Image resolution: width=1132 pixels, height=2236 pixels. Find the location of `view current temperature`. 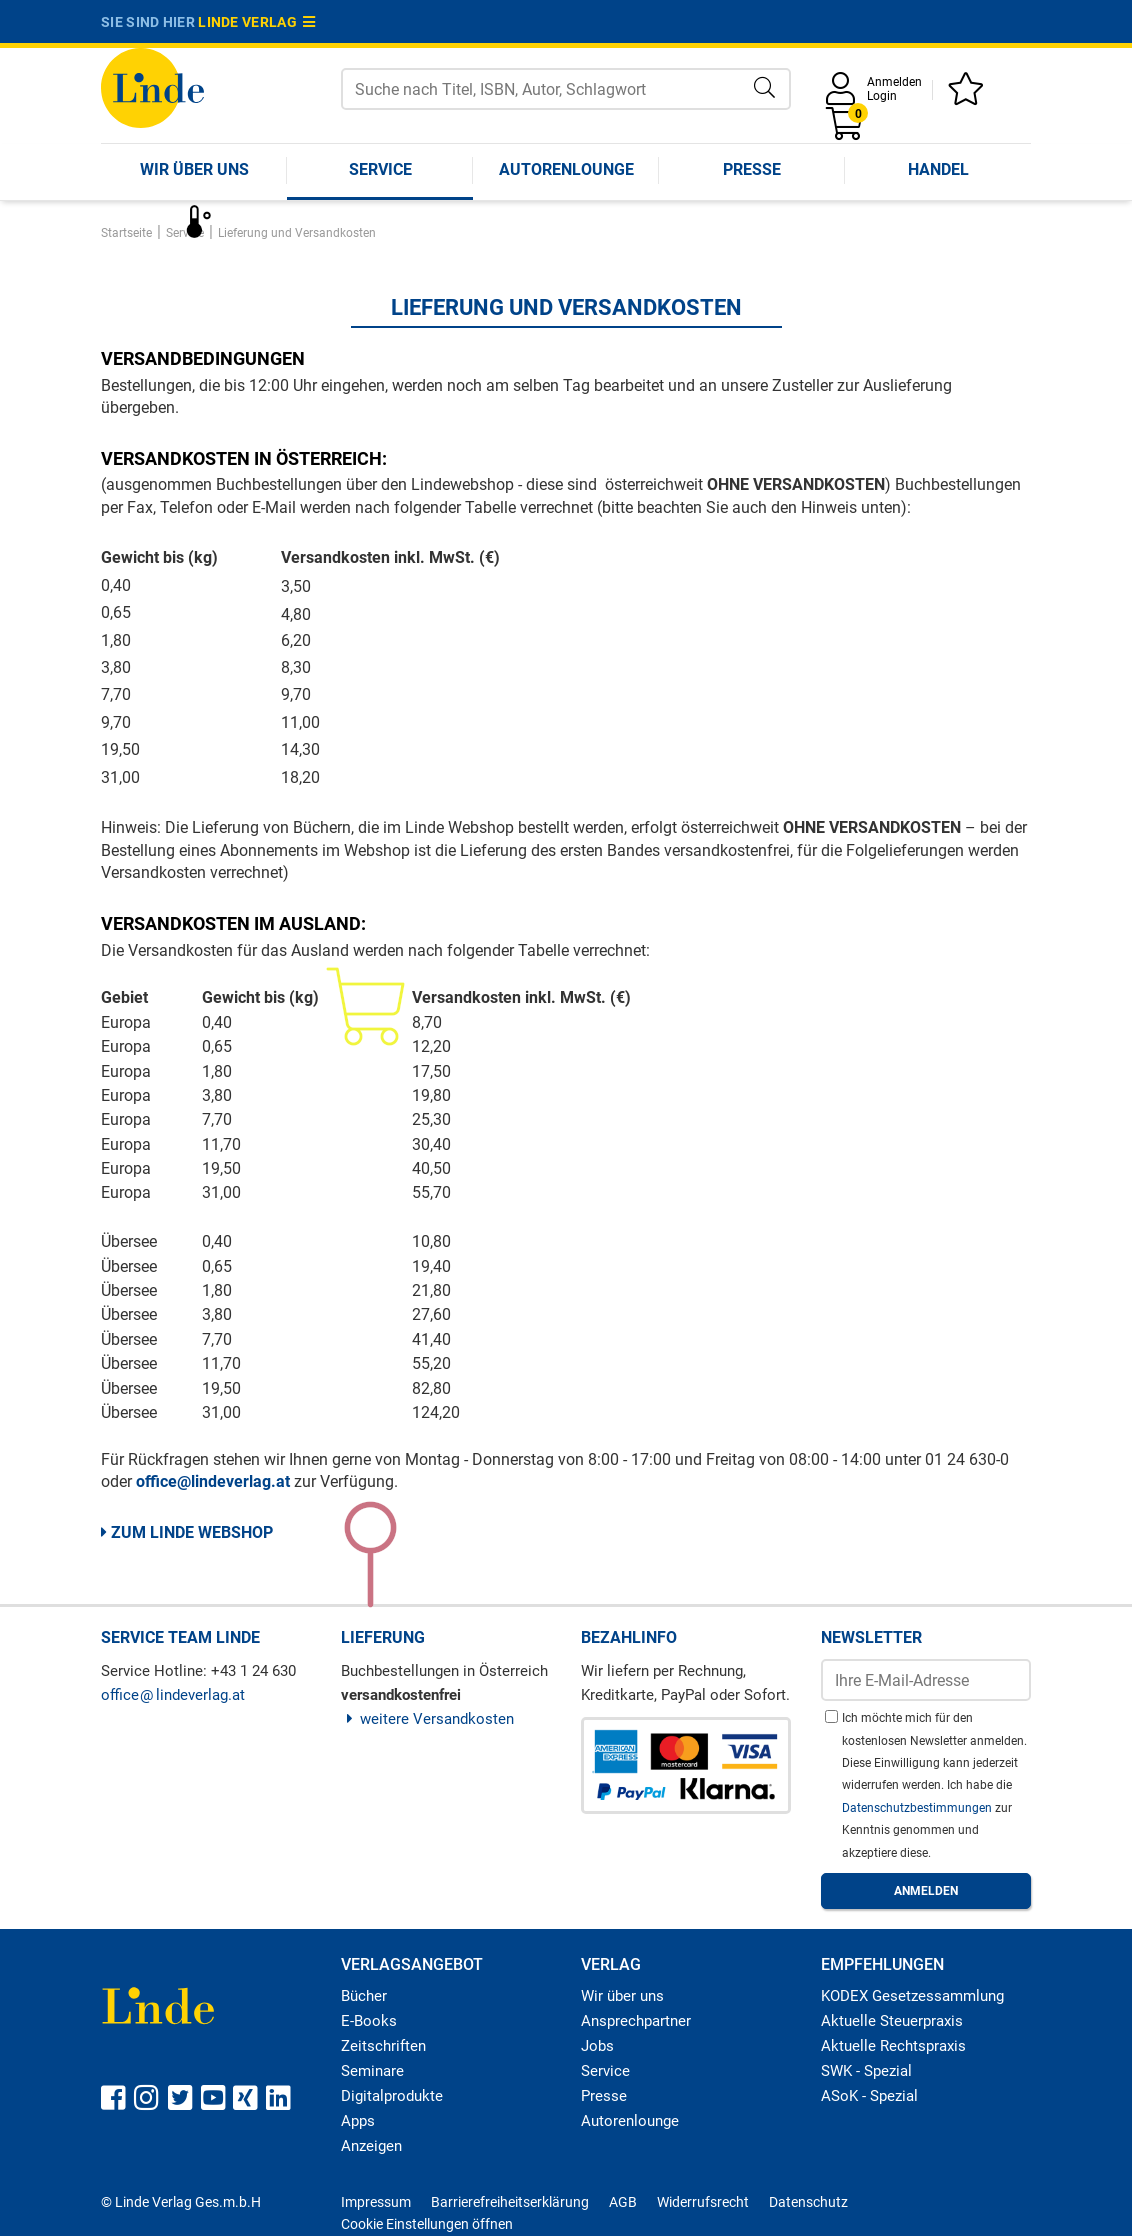

view current temperature is located at coordinates (195, 221).